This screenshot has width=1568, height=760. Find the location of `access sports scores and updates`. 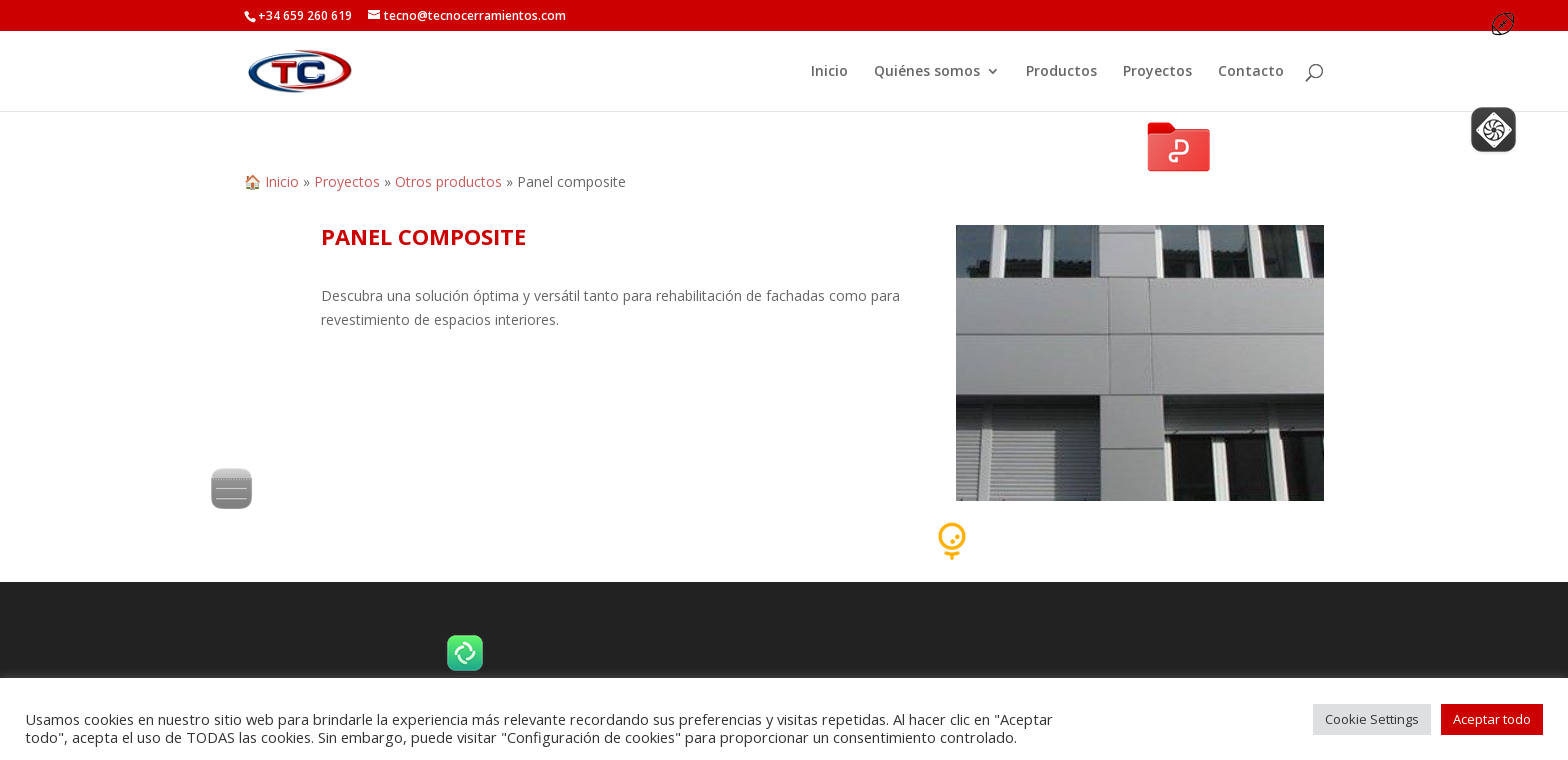

access sports scores and updates is located at coordinates (1503, 24).